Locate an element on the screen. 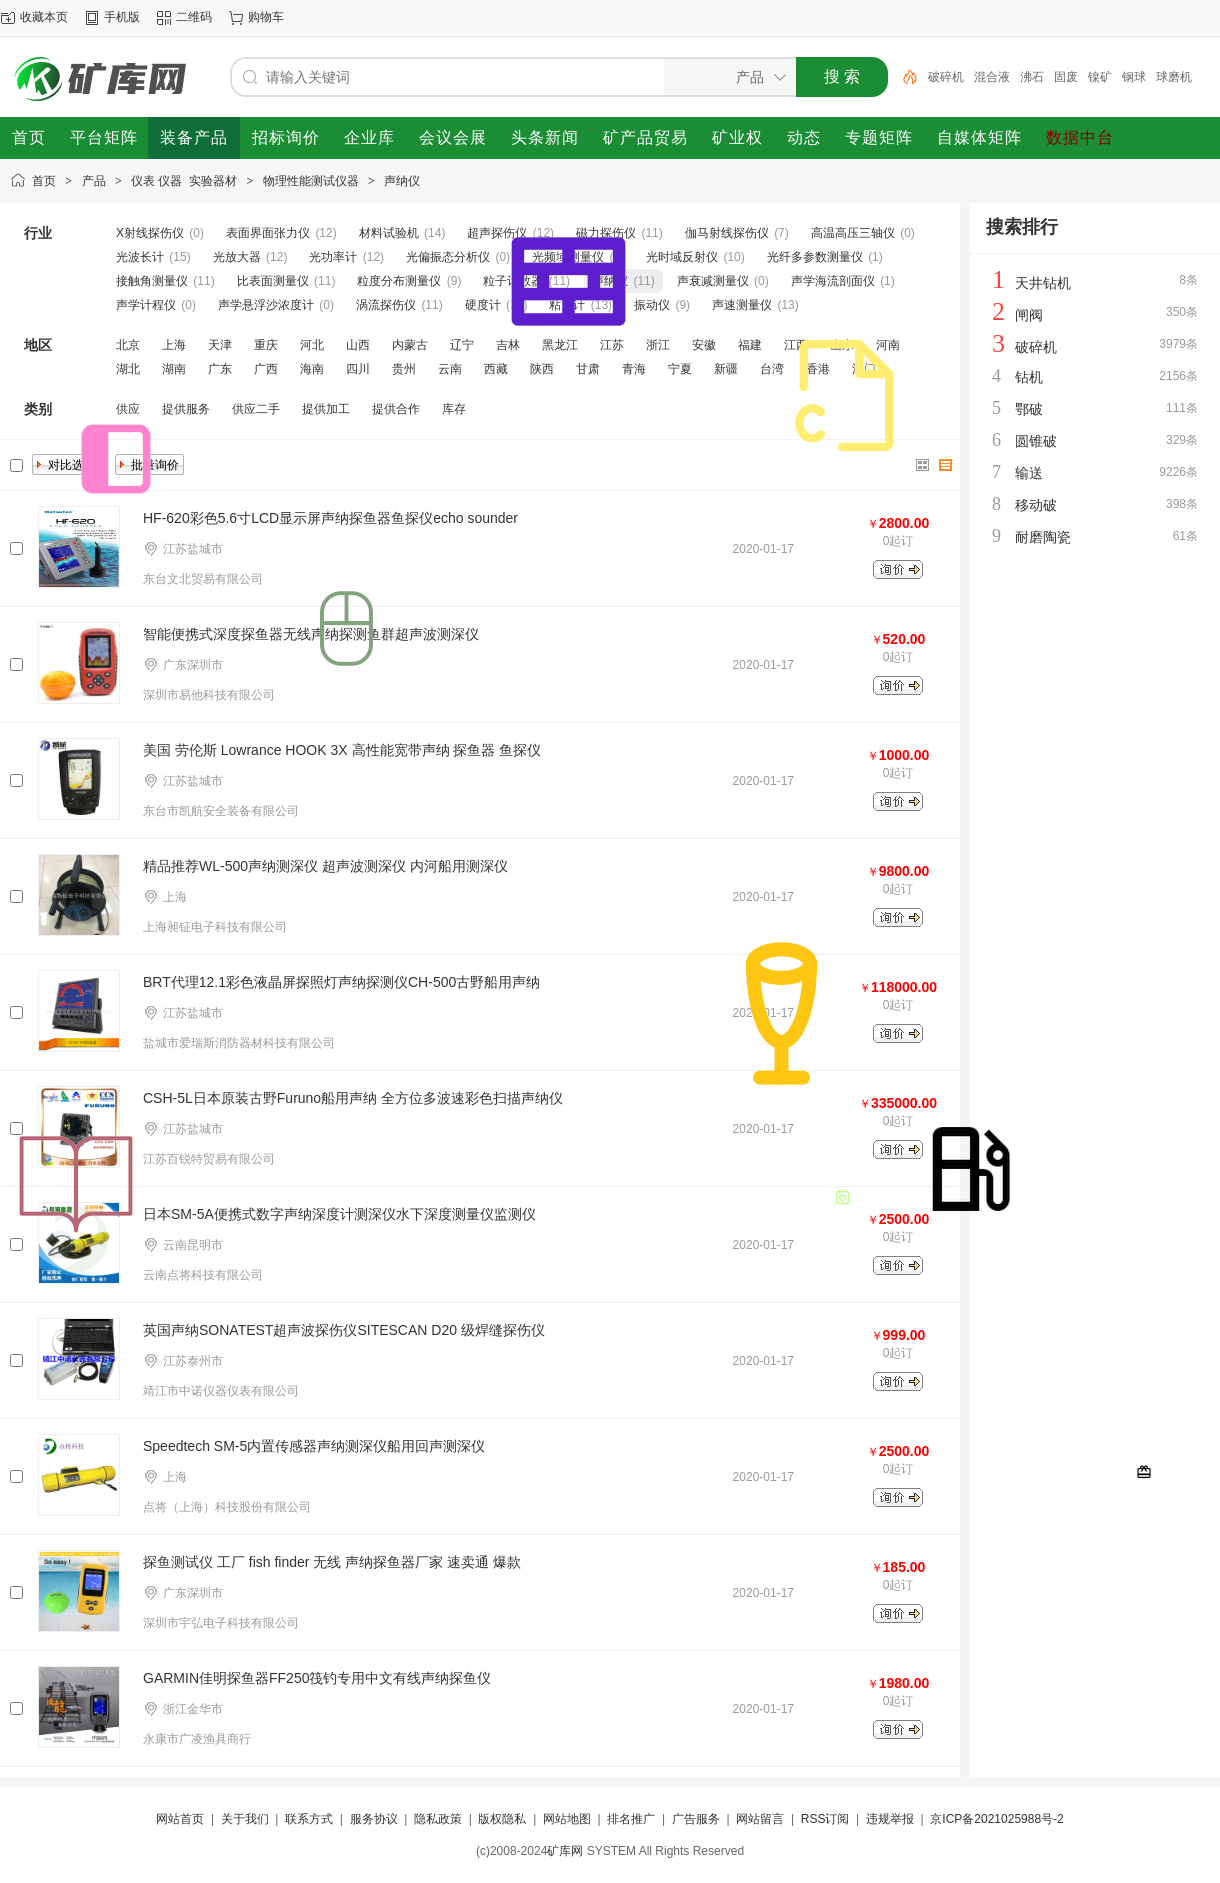 The image size is (1220, 1883). open reading mode or e-reader is located at coordinates (76, 1176).